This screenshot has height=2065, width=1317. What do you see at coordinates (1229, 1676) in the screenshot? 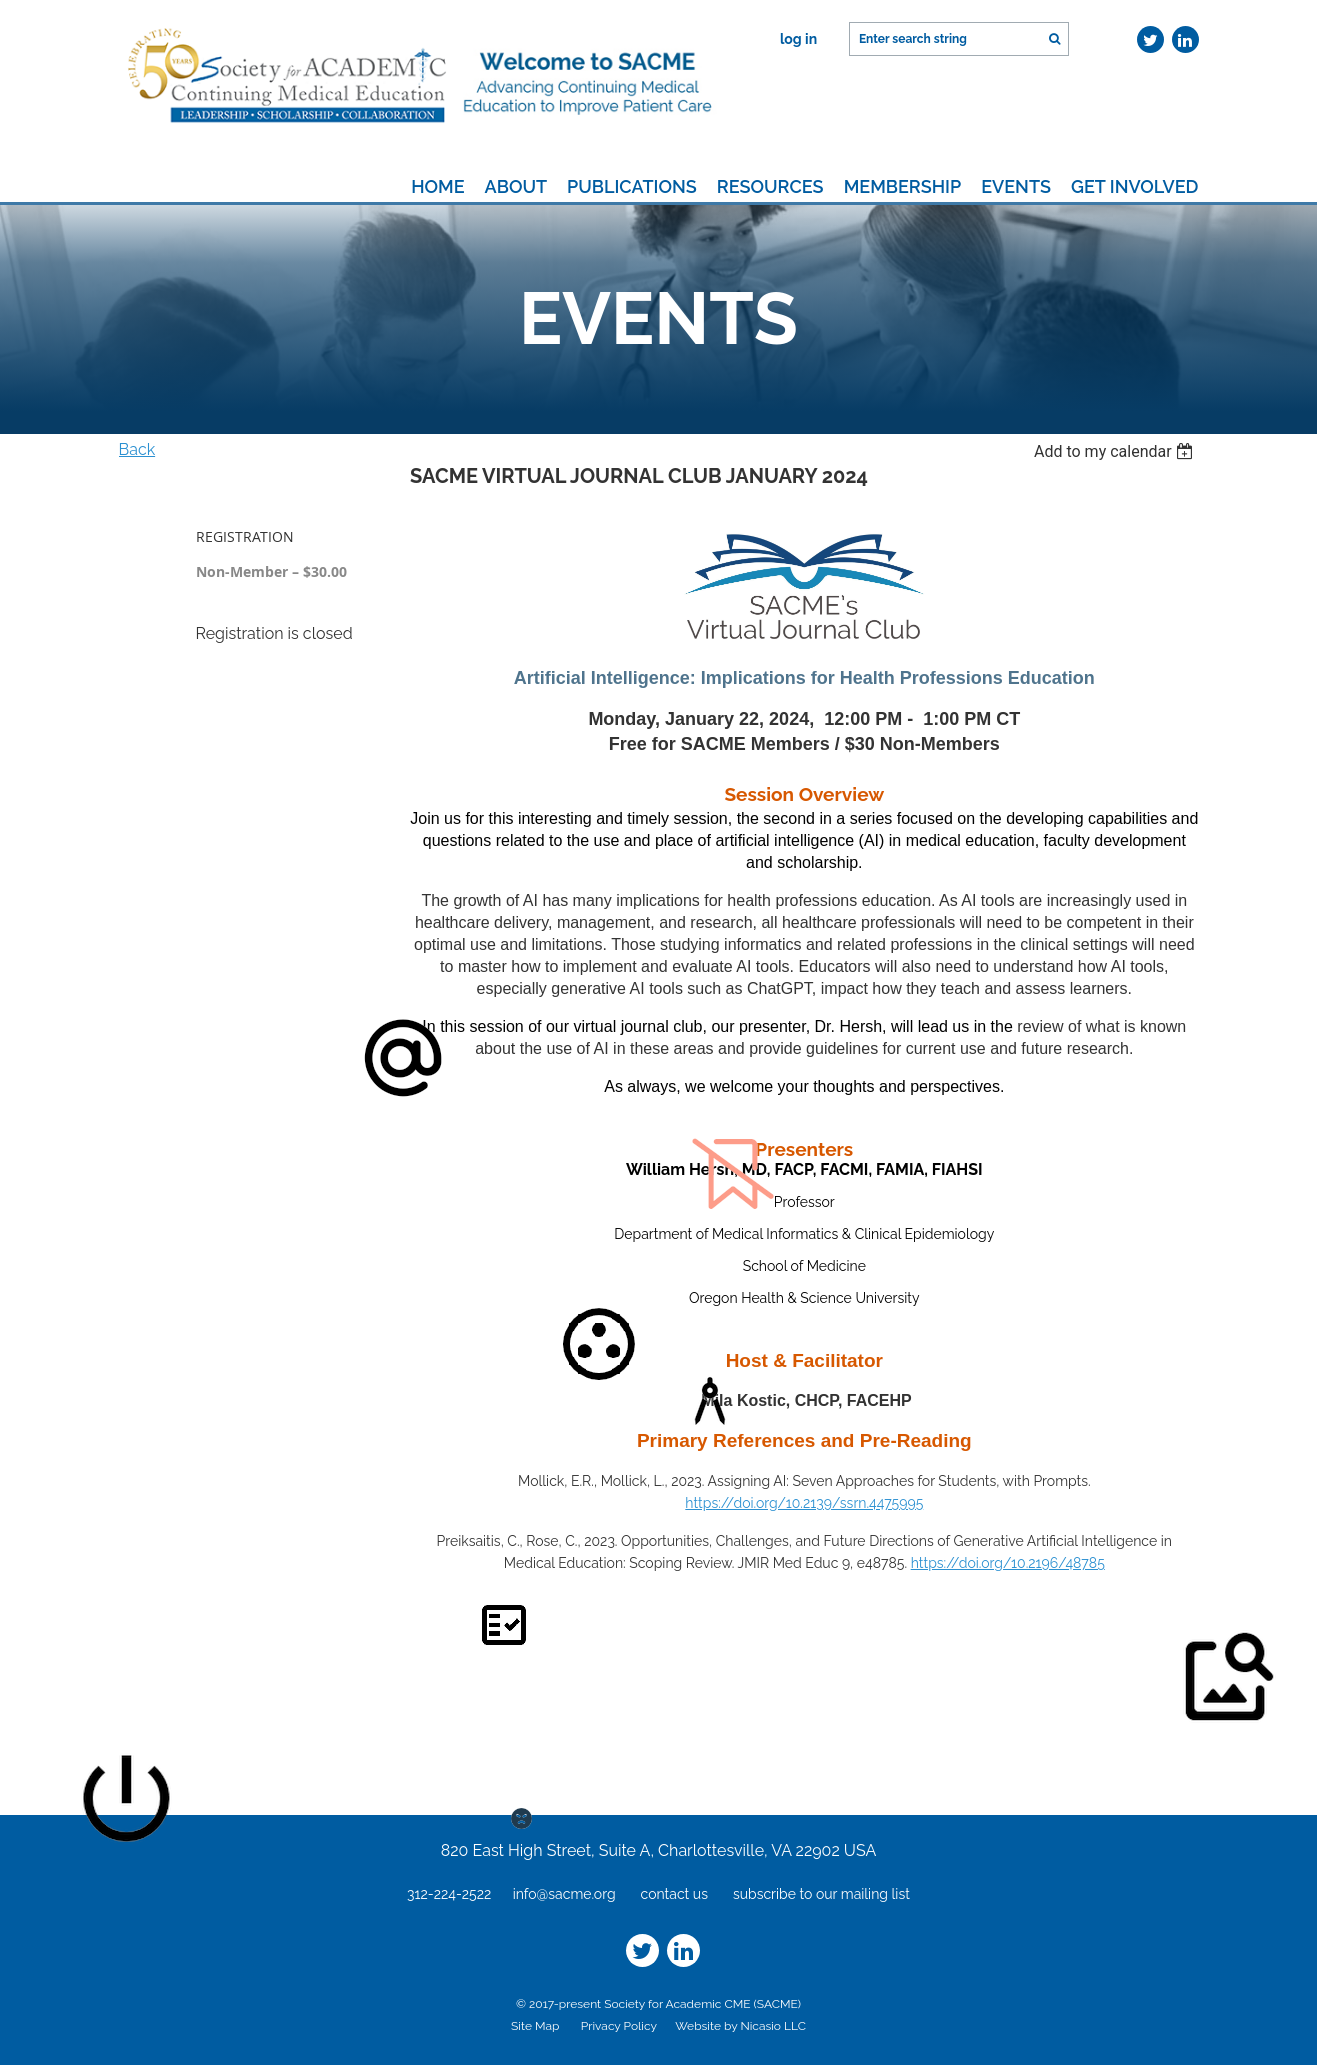
I see `search for images or photos` at bounding box center [1229, 1676].